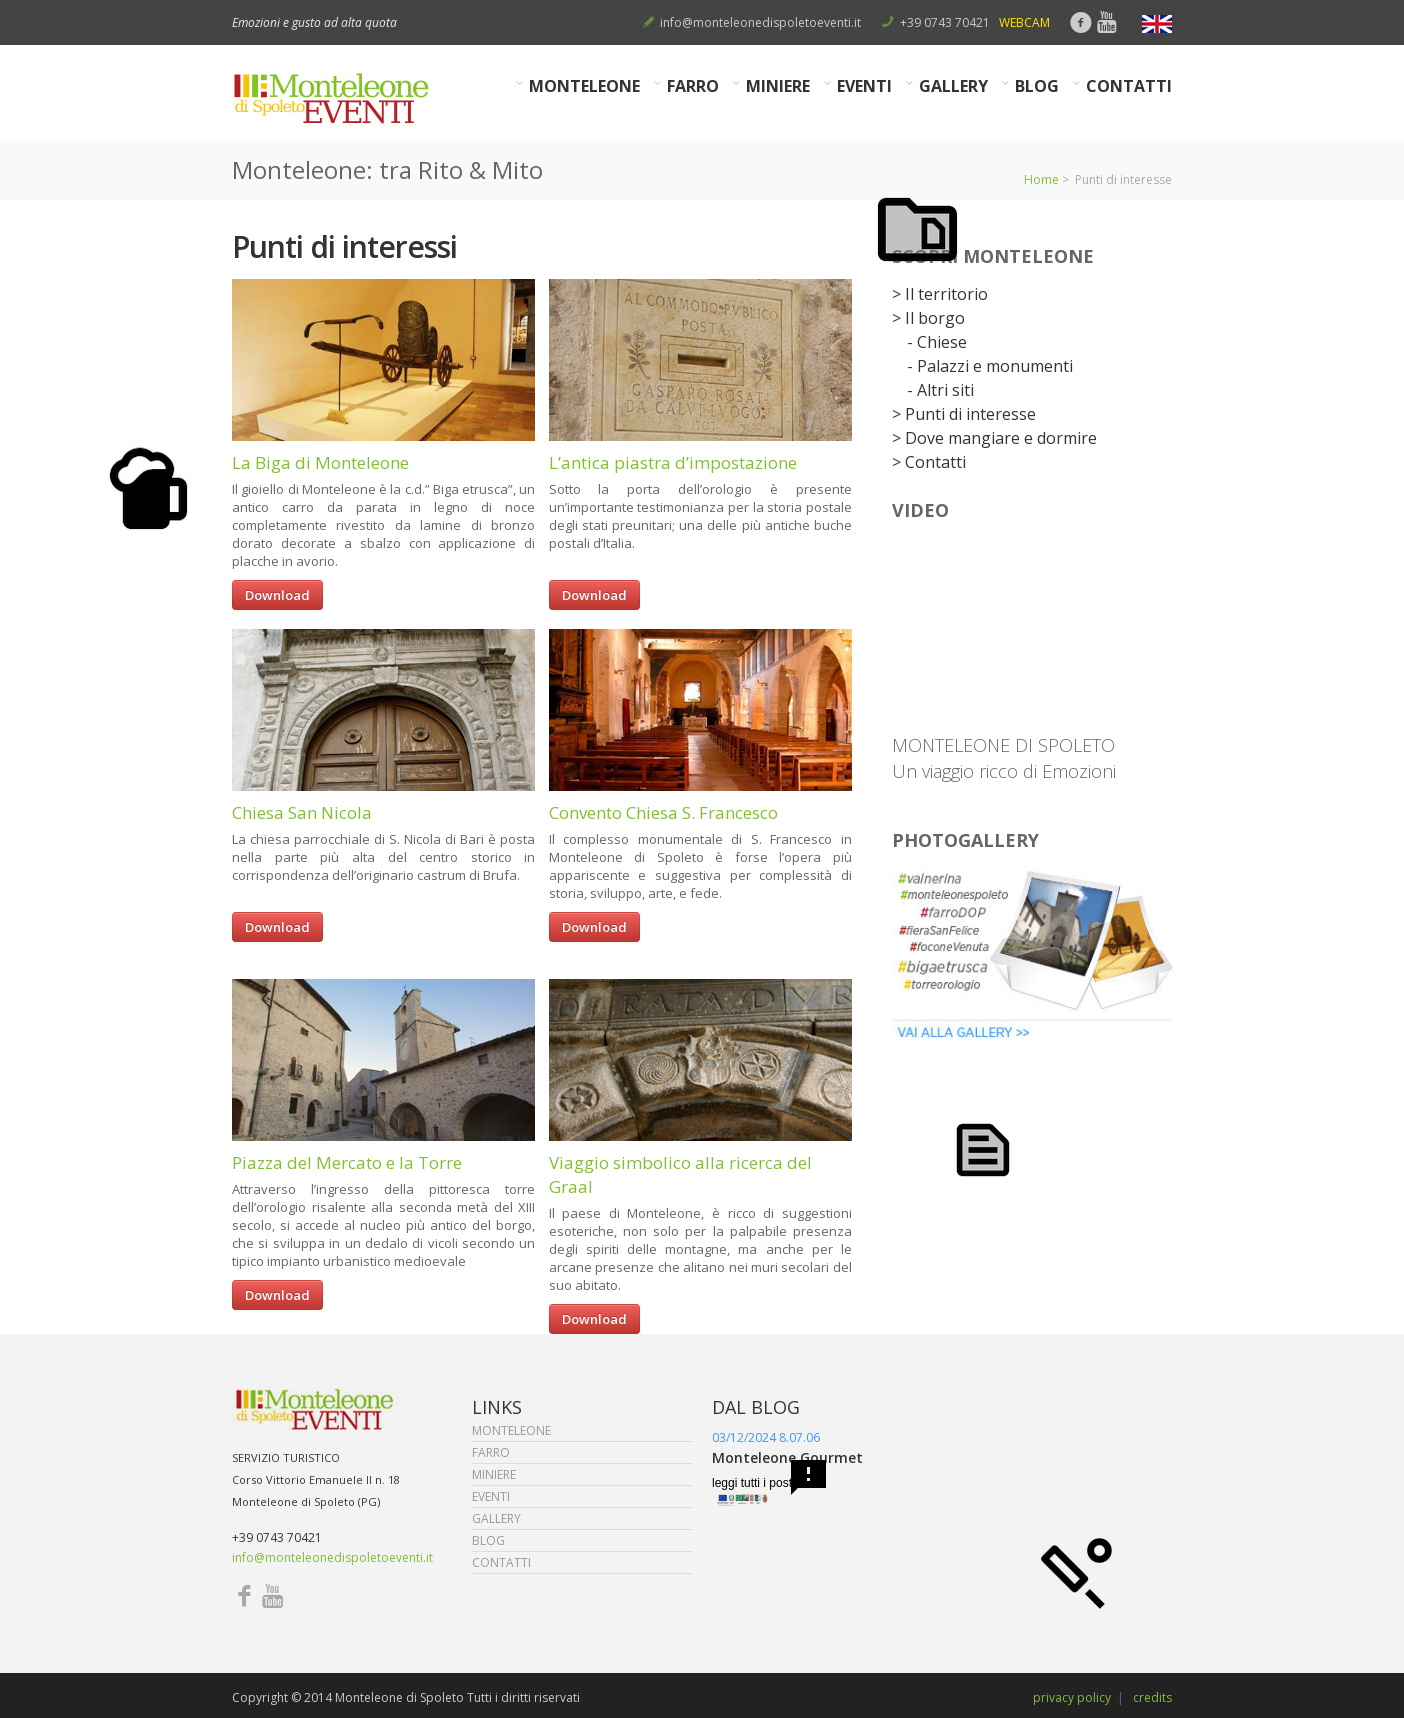 This screenshot has height=1718, width=1404. Describe the element at coordinates (148, 490) in the screenshot. I see `find nearby bars or pubs` at that location.